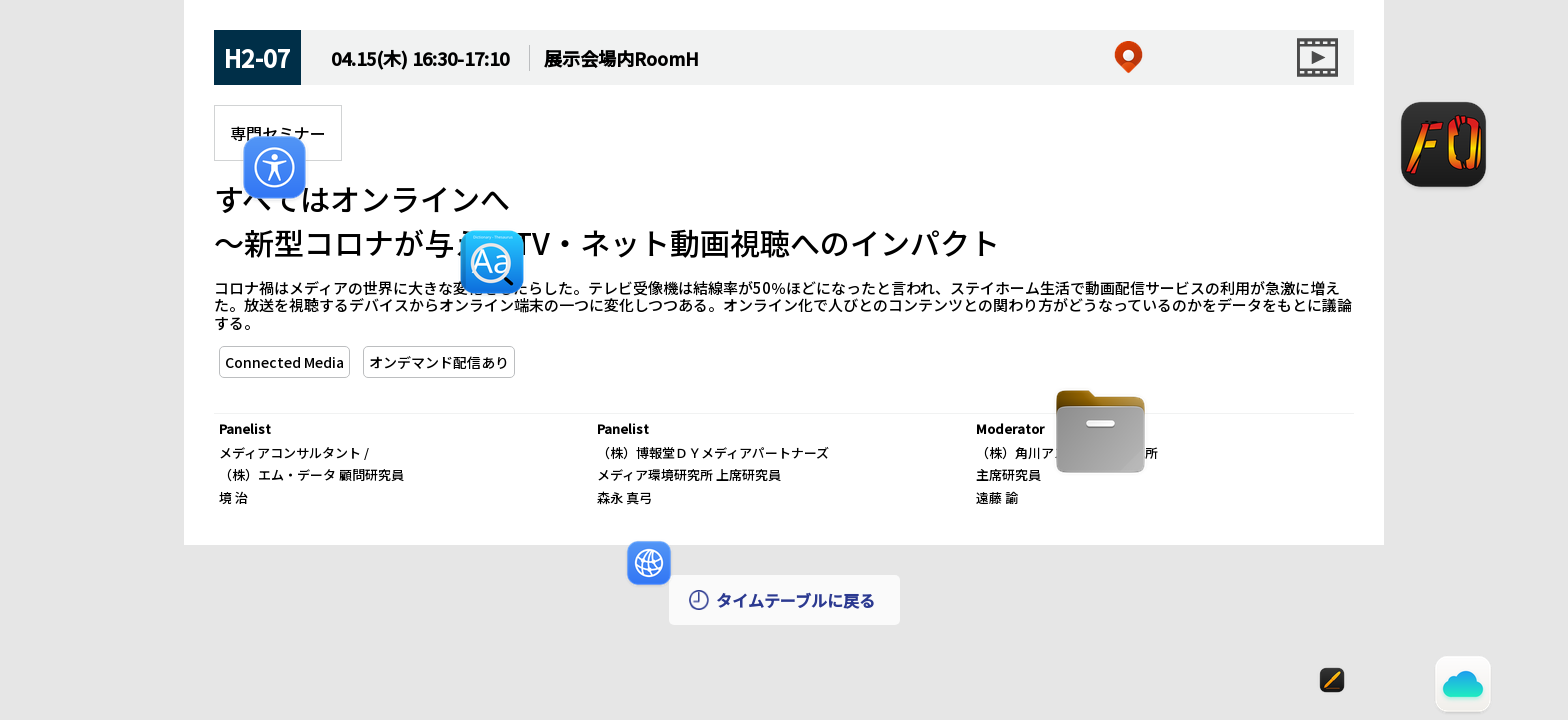  Describe the element at coordinates (649, 563) in the screenshot. I see `access web-based applications` at that location.